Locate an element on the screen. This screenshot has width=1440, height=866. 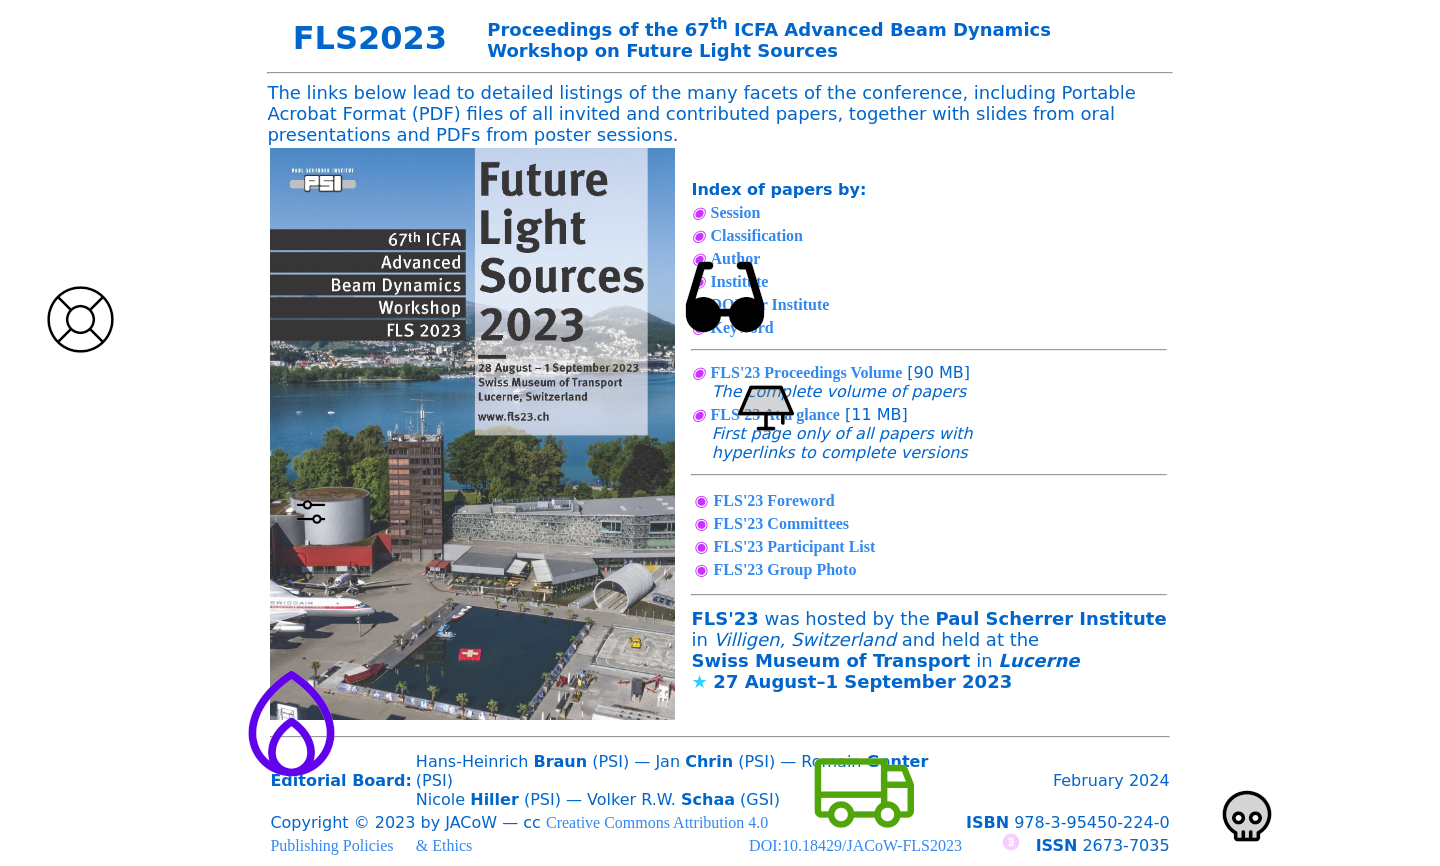
access help or support is located at coordinates (80, 319).